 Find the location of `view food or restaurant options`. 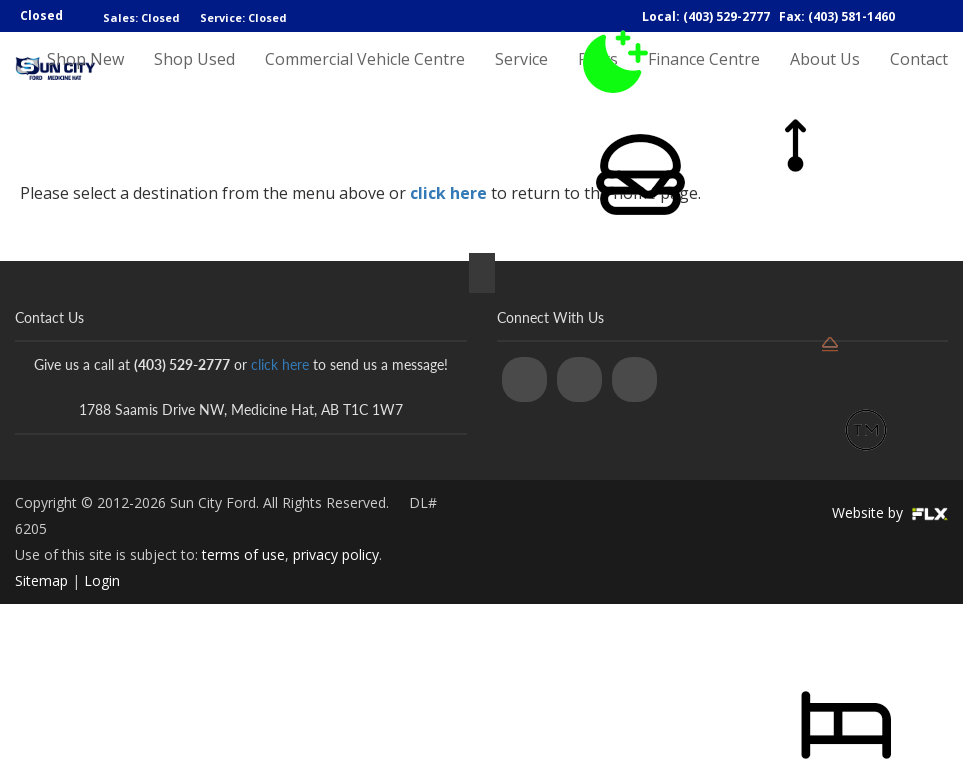

view food or restaurant options is located at coordinates (640, 174).